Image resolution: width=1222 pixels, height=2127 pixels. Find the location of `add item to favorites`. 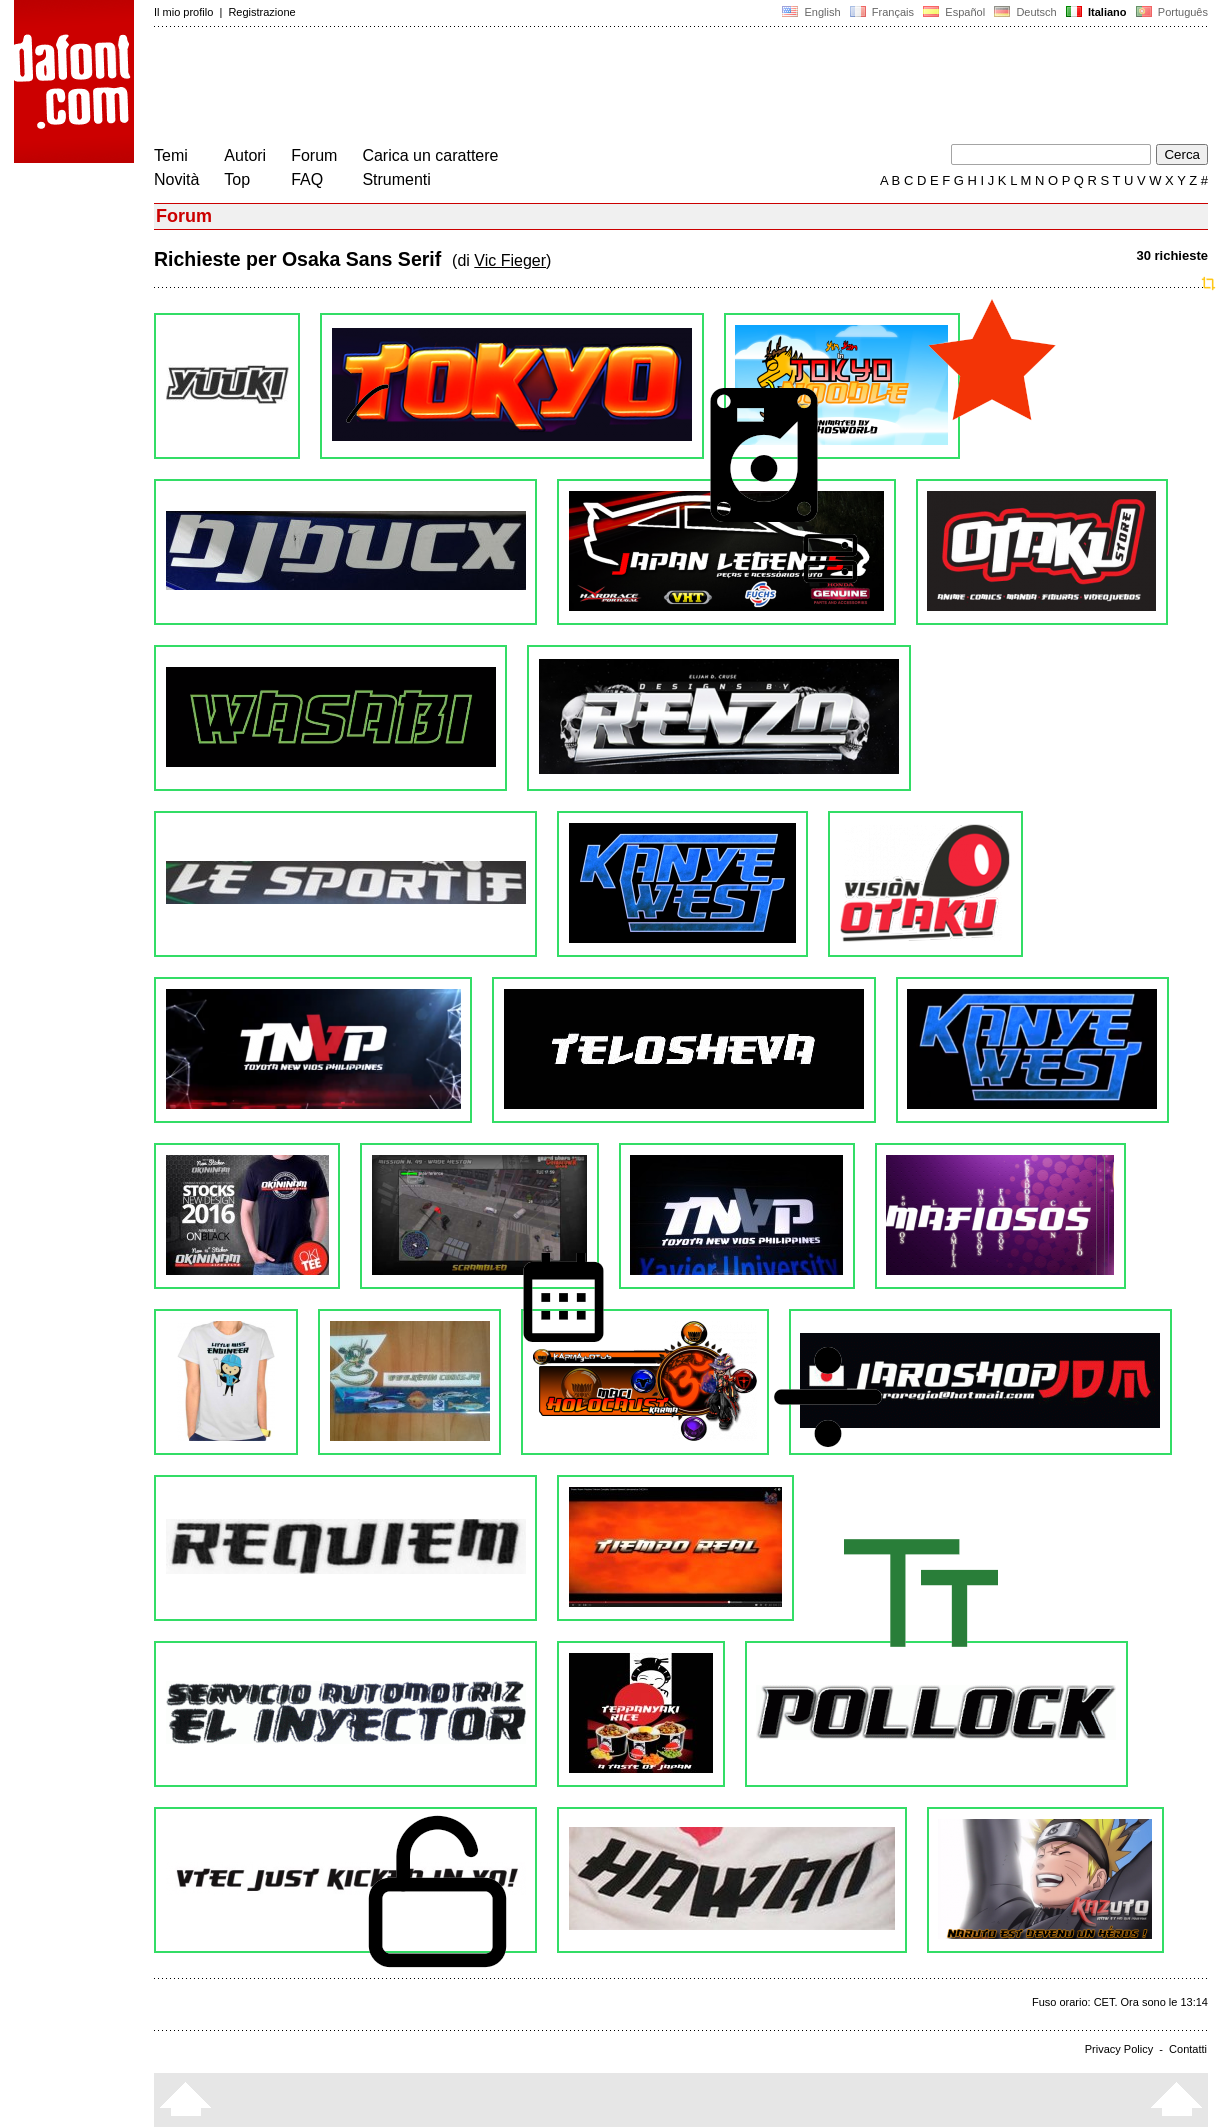

add item to favorites is located at coordinates (992, 366).